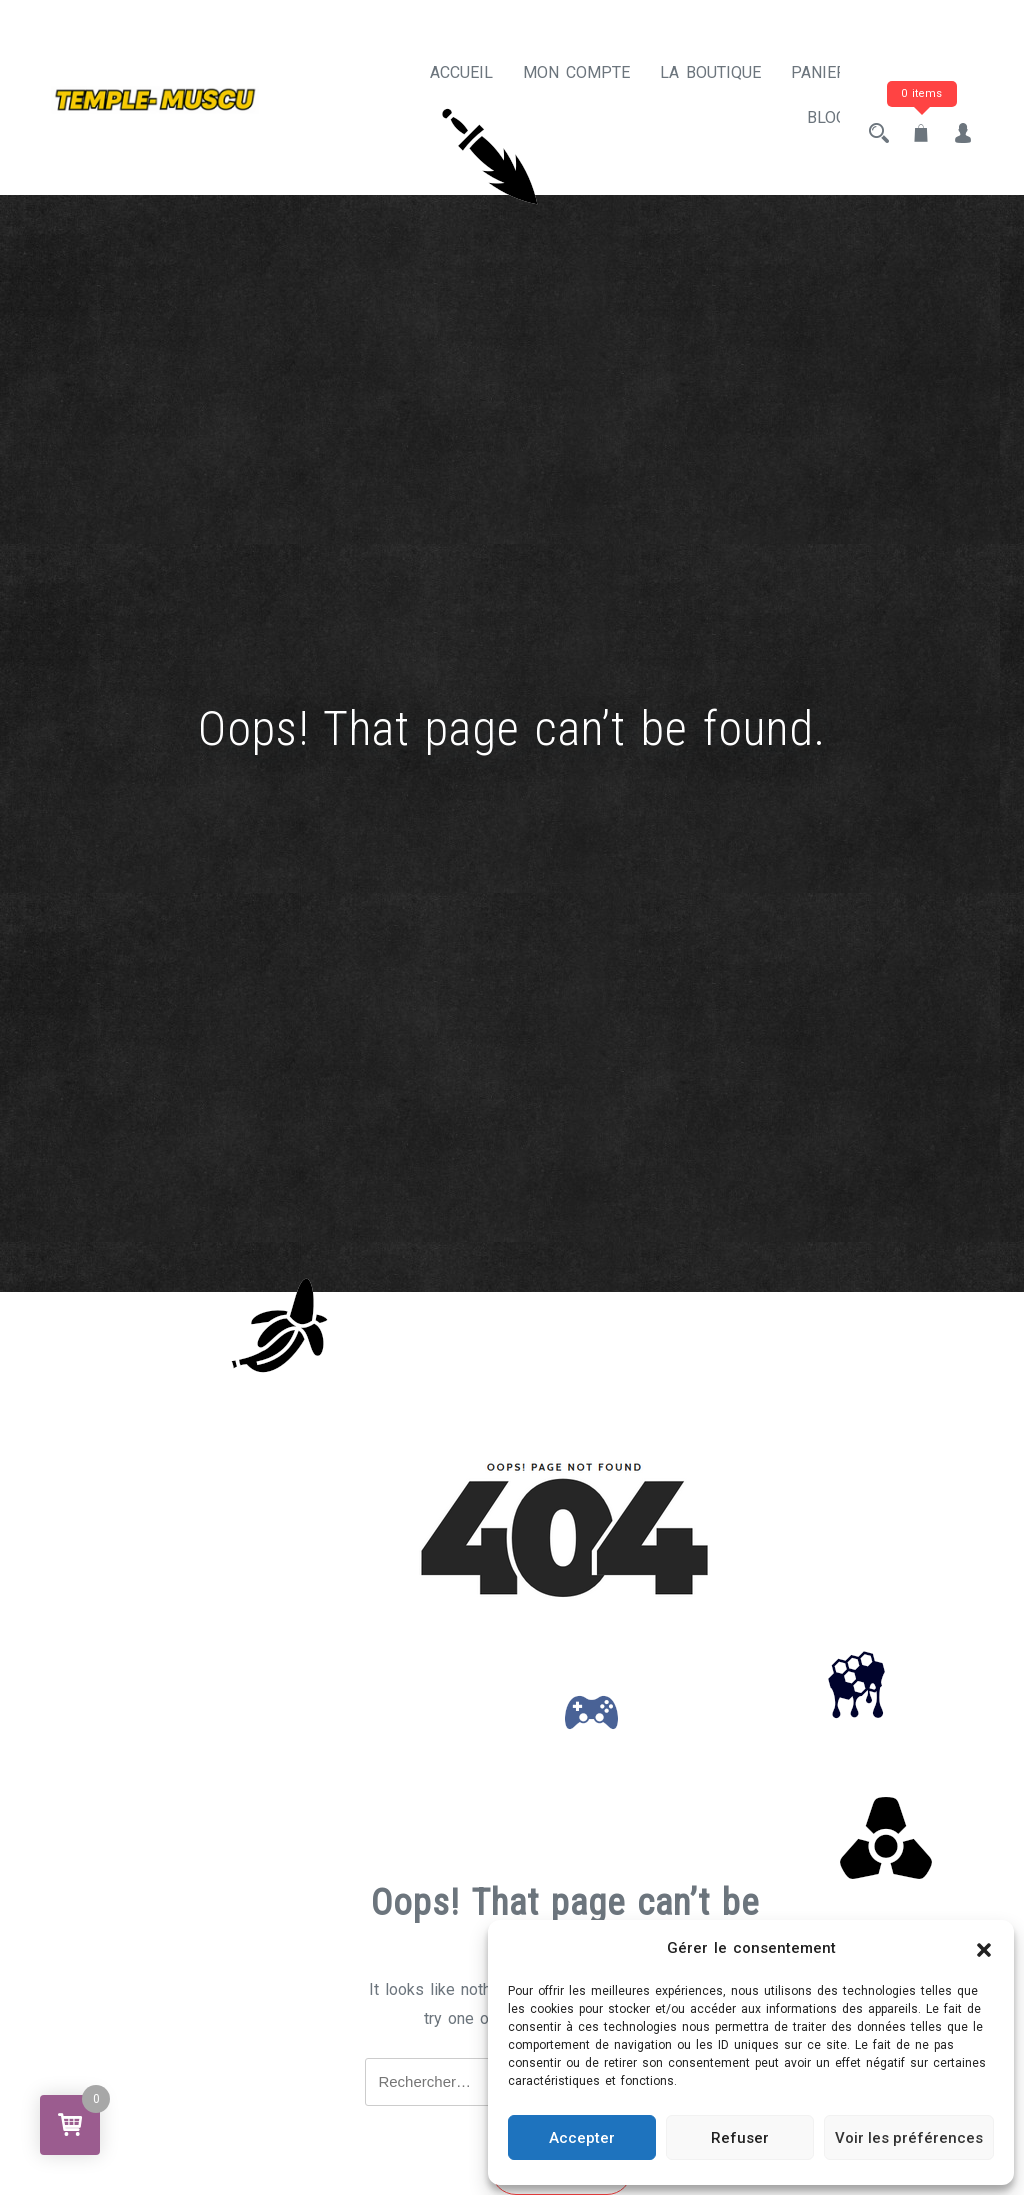 This screenshot has width=1024, height=2195. I want to click on food or fruit category in a game inventory, so click(279, 1325).